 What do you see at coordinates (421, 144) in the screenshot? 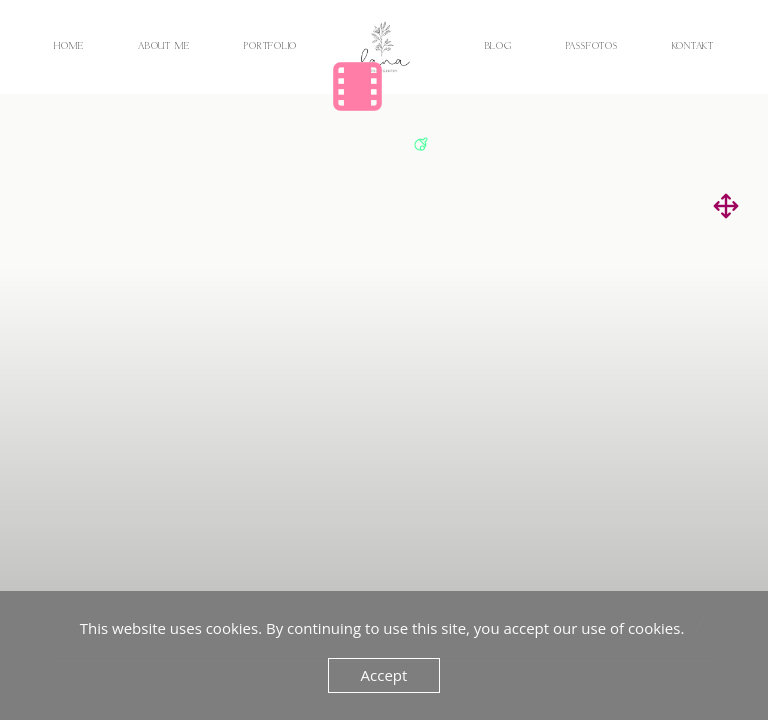
I see `access table tennis or ping pong game` at bounding box center [421, 144].